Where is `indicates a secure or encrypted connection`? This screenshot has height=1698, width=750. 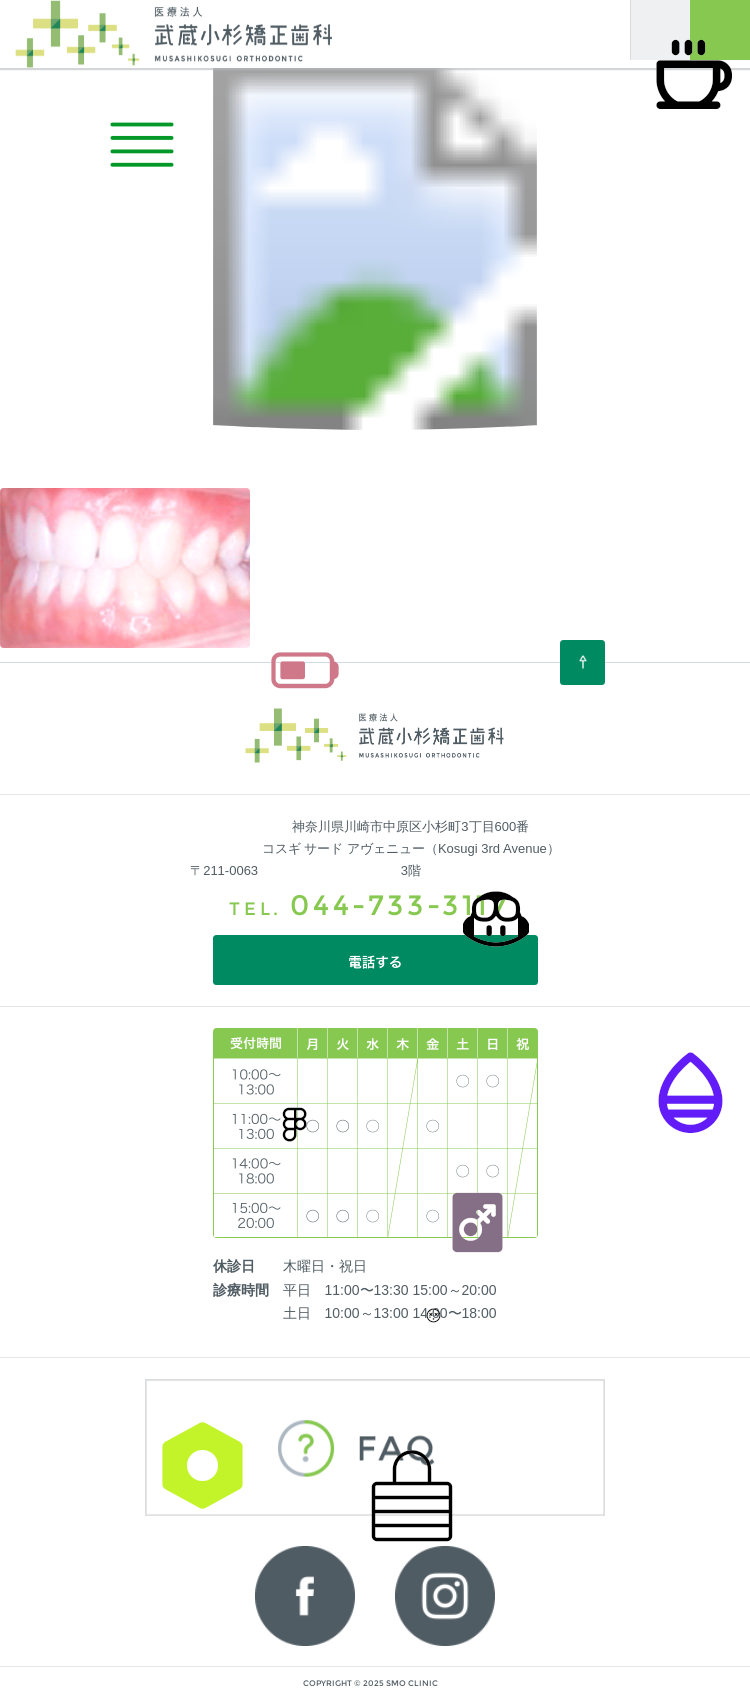 indicates a secure or encrypted connection is located at coordinates (412, 1501).